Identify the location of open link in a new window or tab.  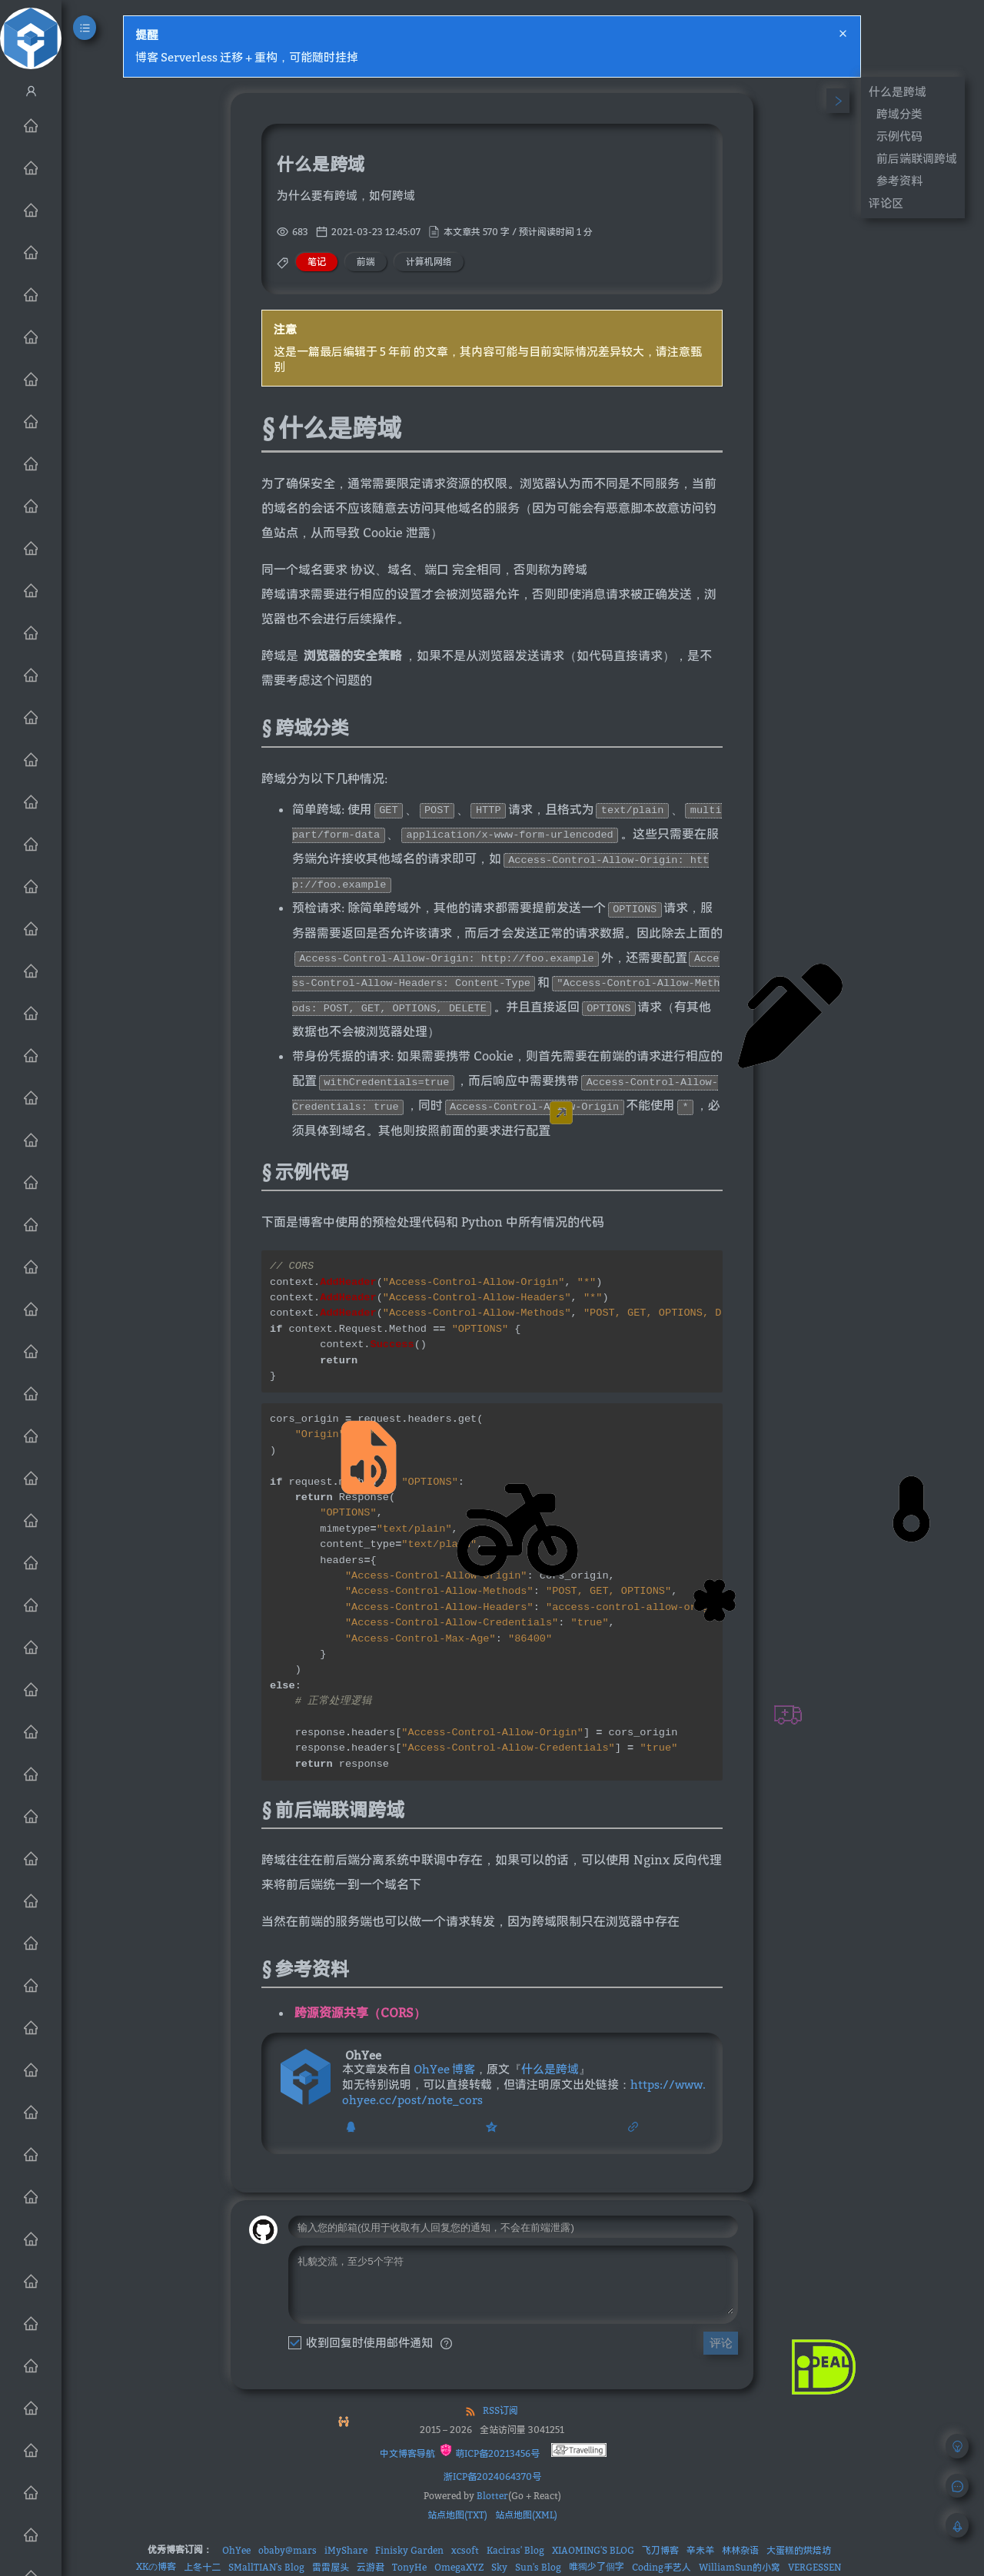
(561, 1113).